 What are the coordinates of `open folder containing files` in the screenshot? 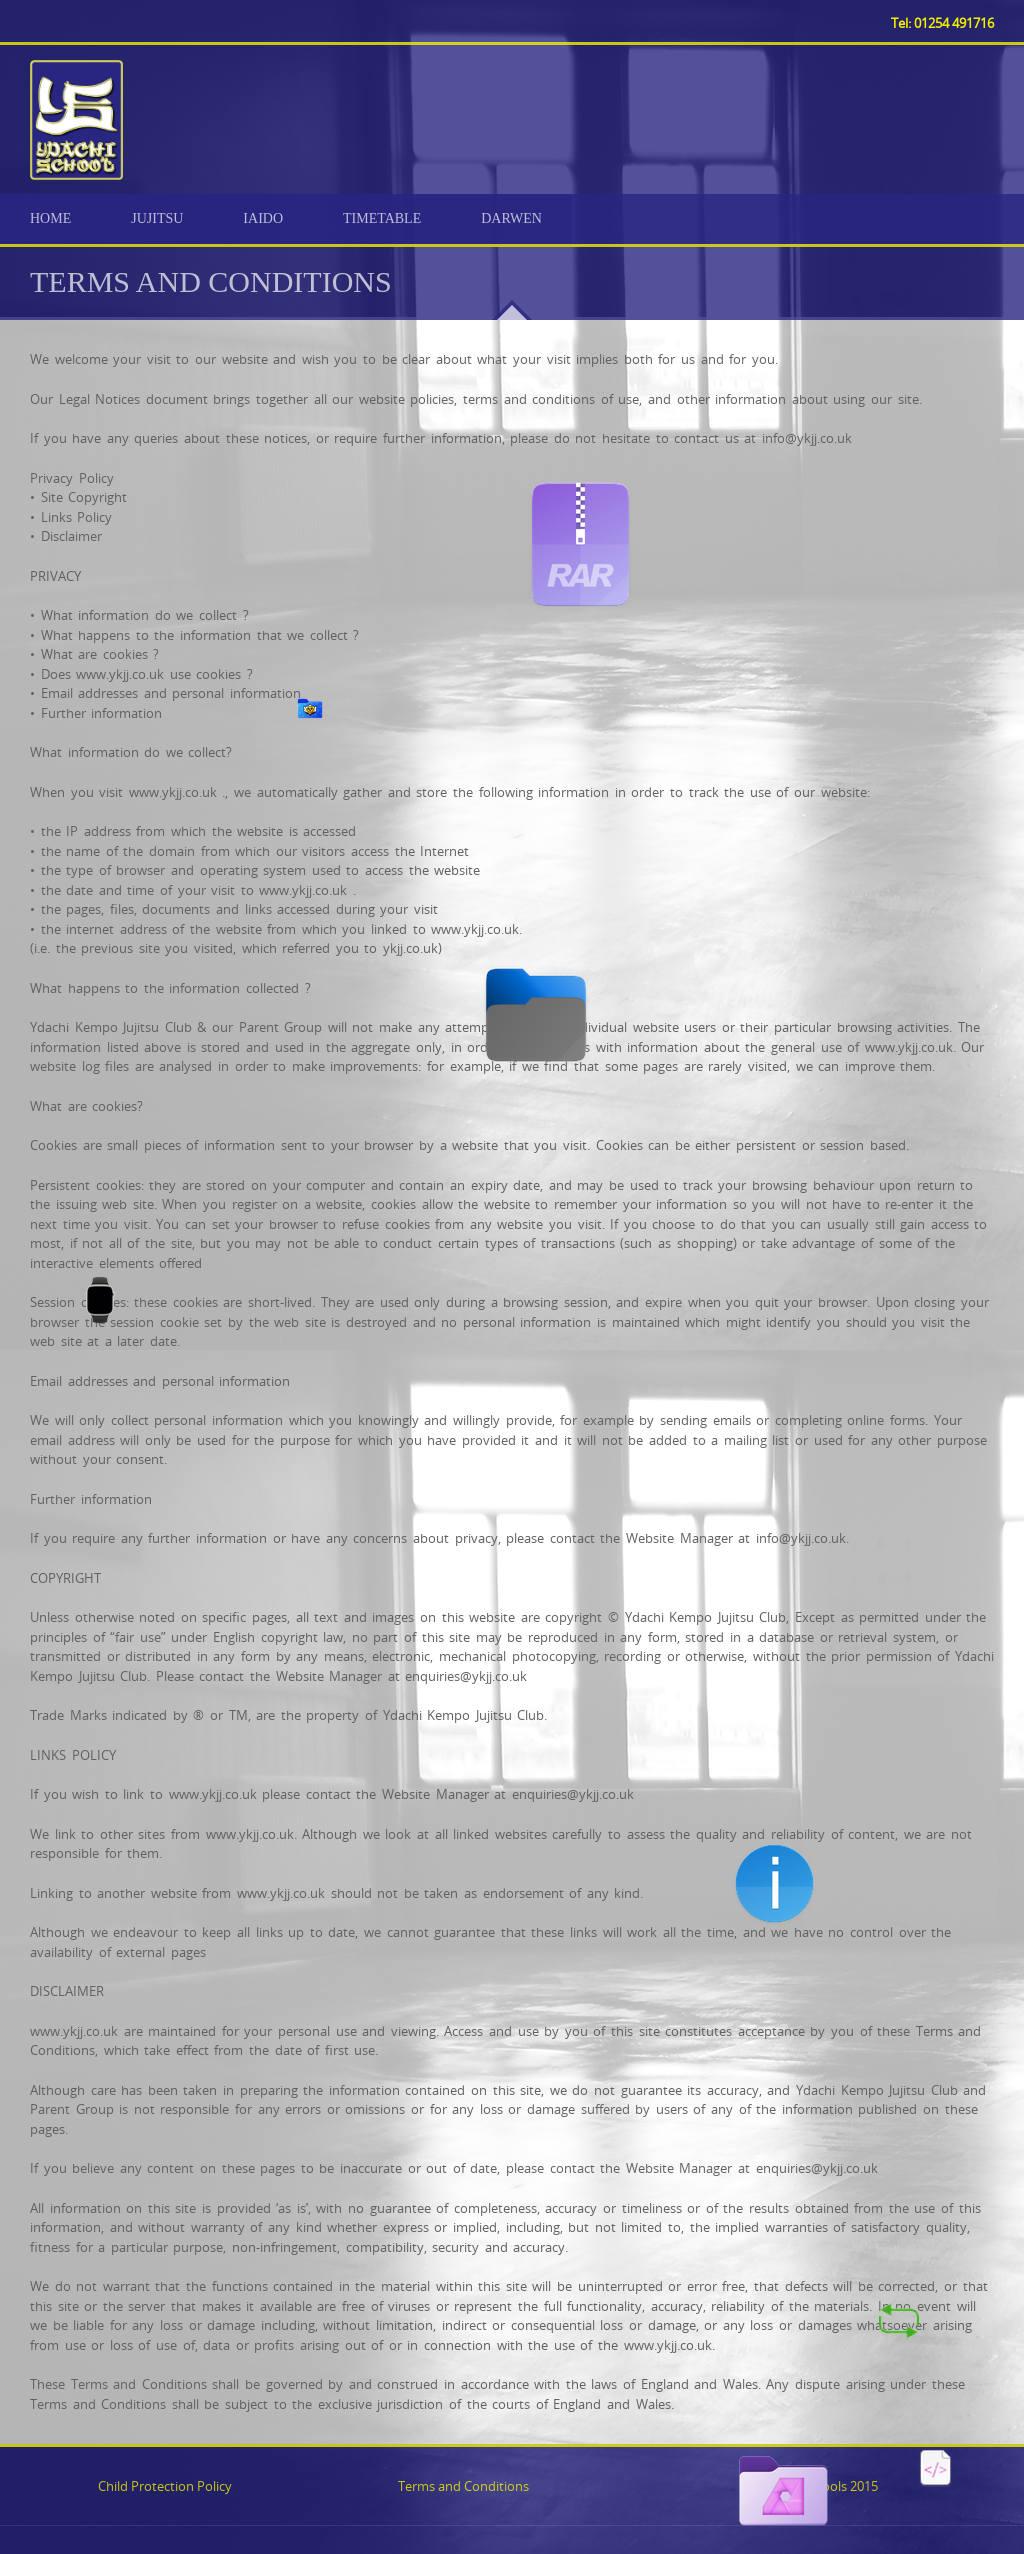 It's located at (536, 1015).